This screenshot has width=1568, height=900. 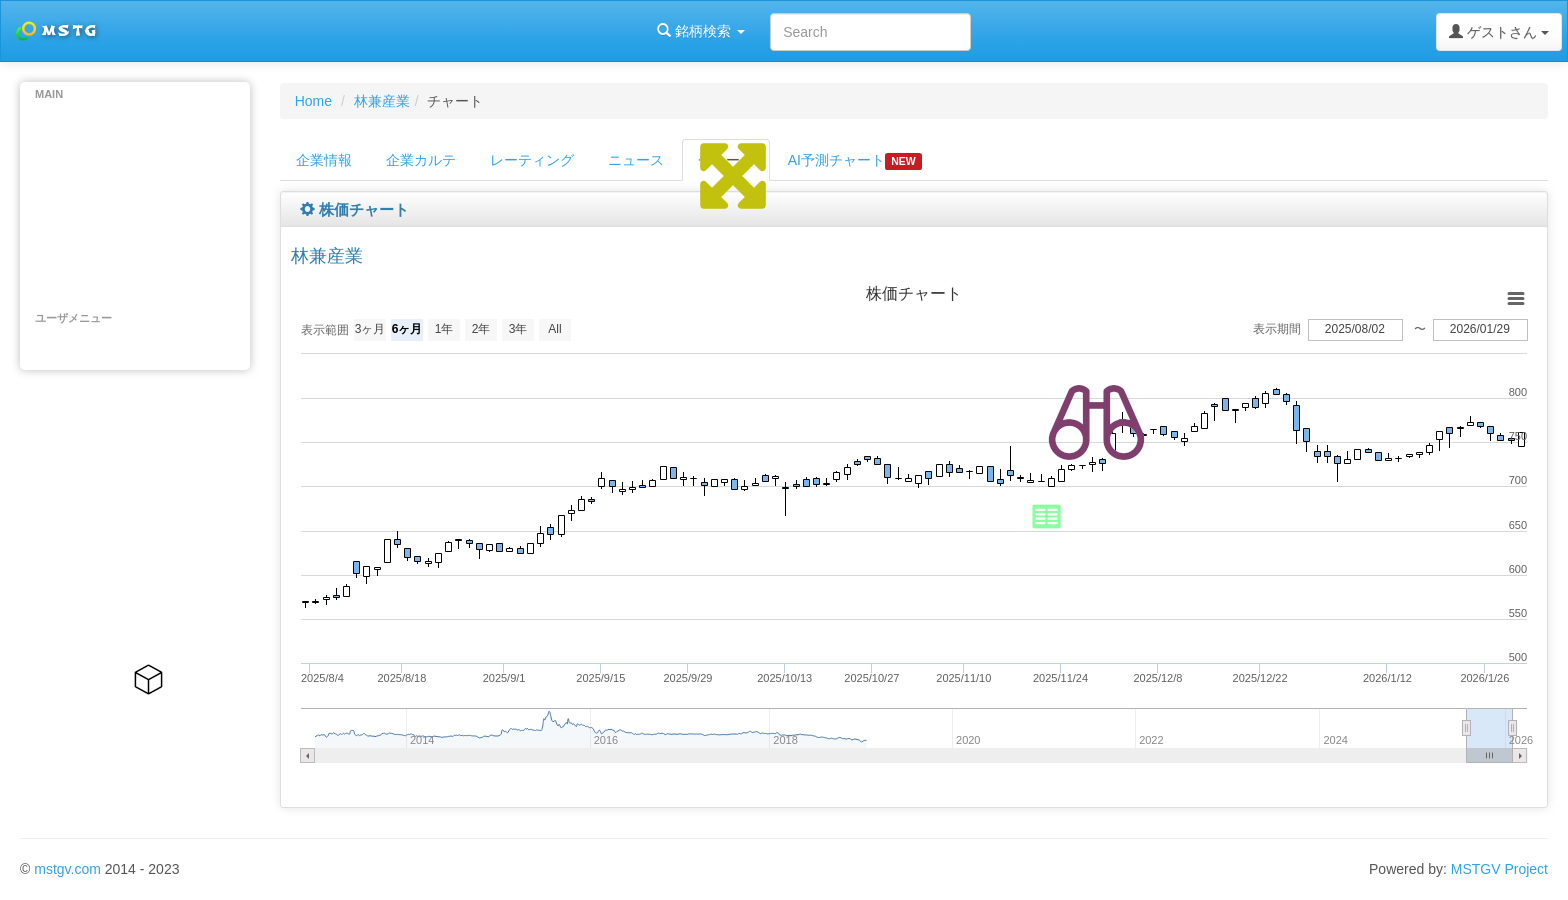 What do you see at coordinates (1096, 422) in the screenshot?
I see `search or explore content` at bounding box center [1096, 422].